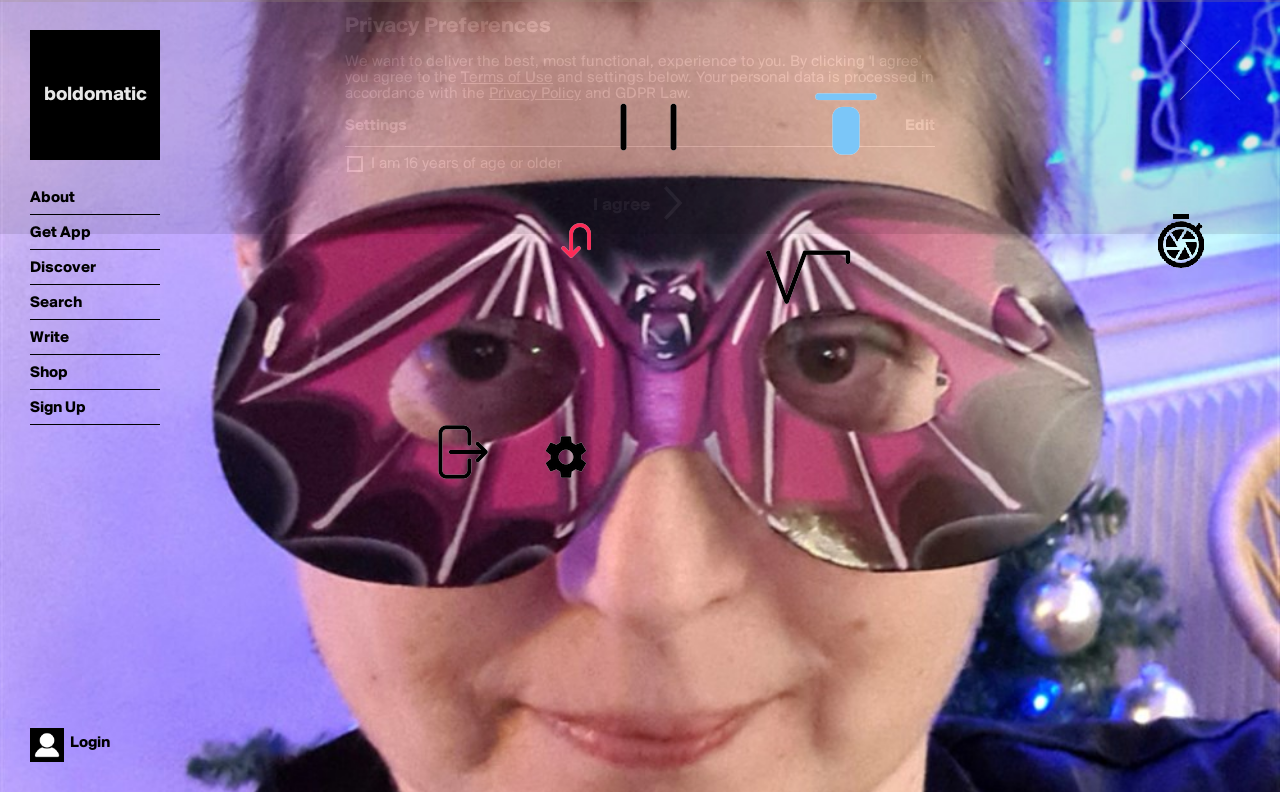  I want to click on indicates a lane or column divider, so click(648, 125).